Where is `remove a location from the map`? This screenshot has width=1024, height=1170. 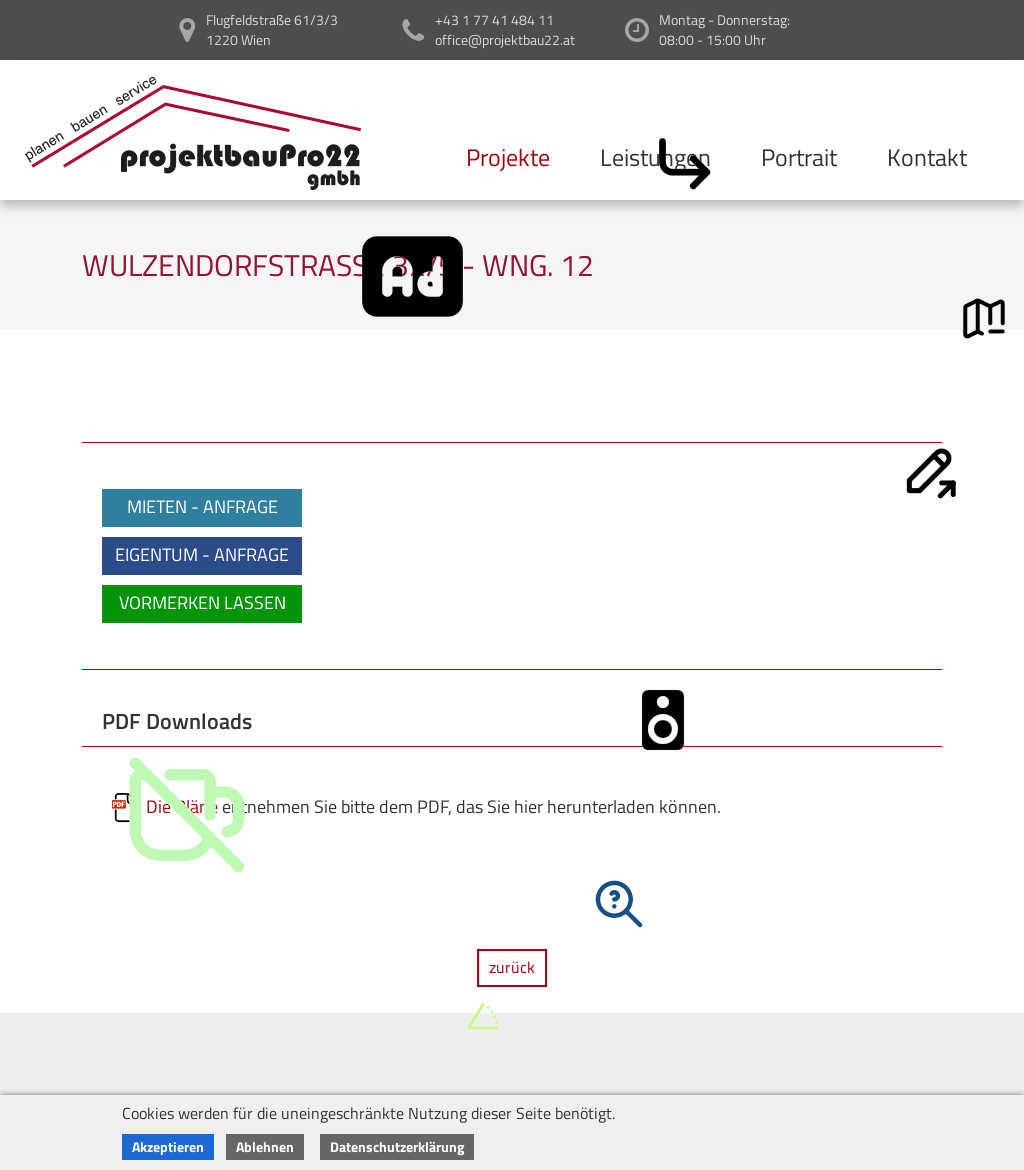
remove a location from the map is located at coordinates (984, 319).